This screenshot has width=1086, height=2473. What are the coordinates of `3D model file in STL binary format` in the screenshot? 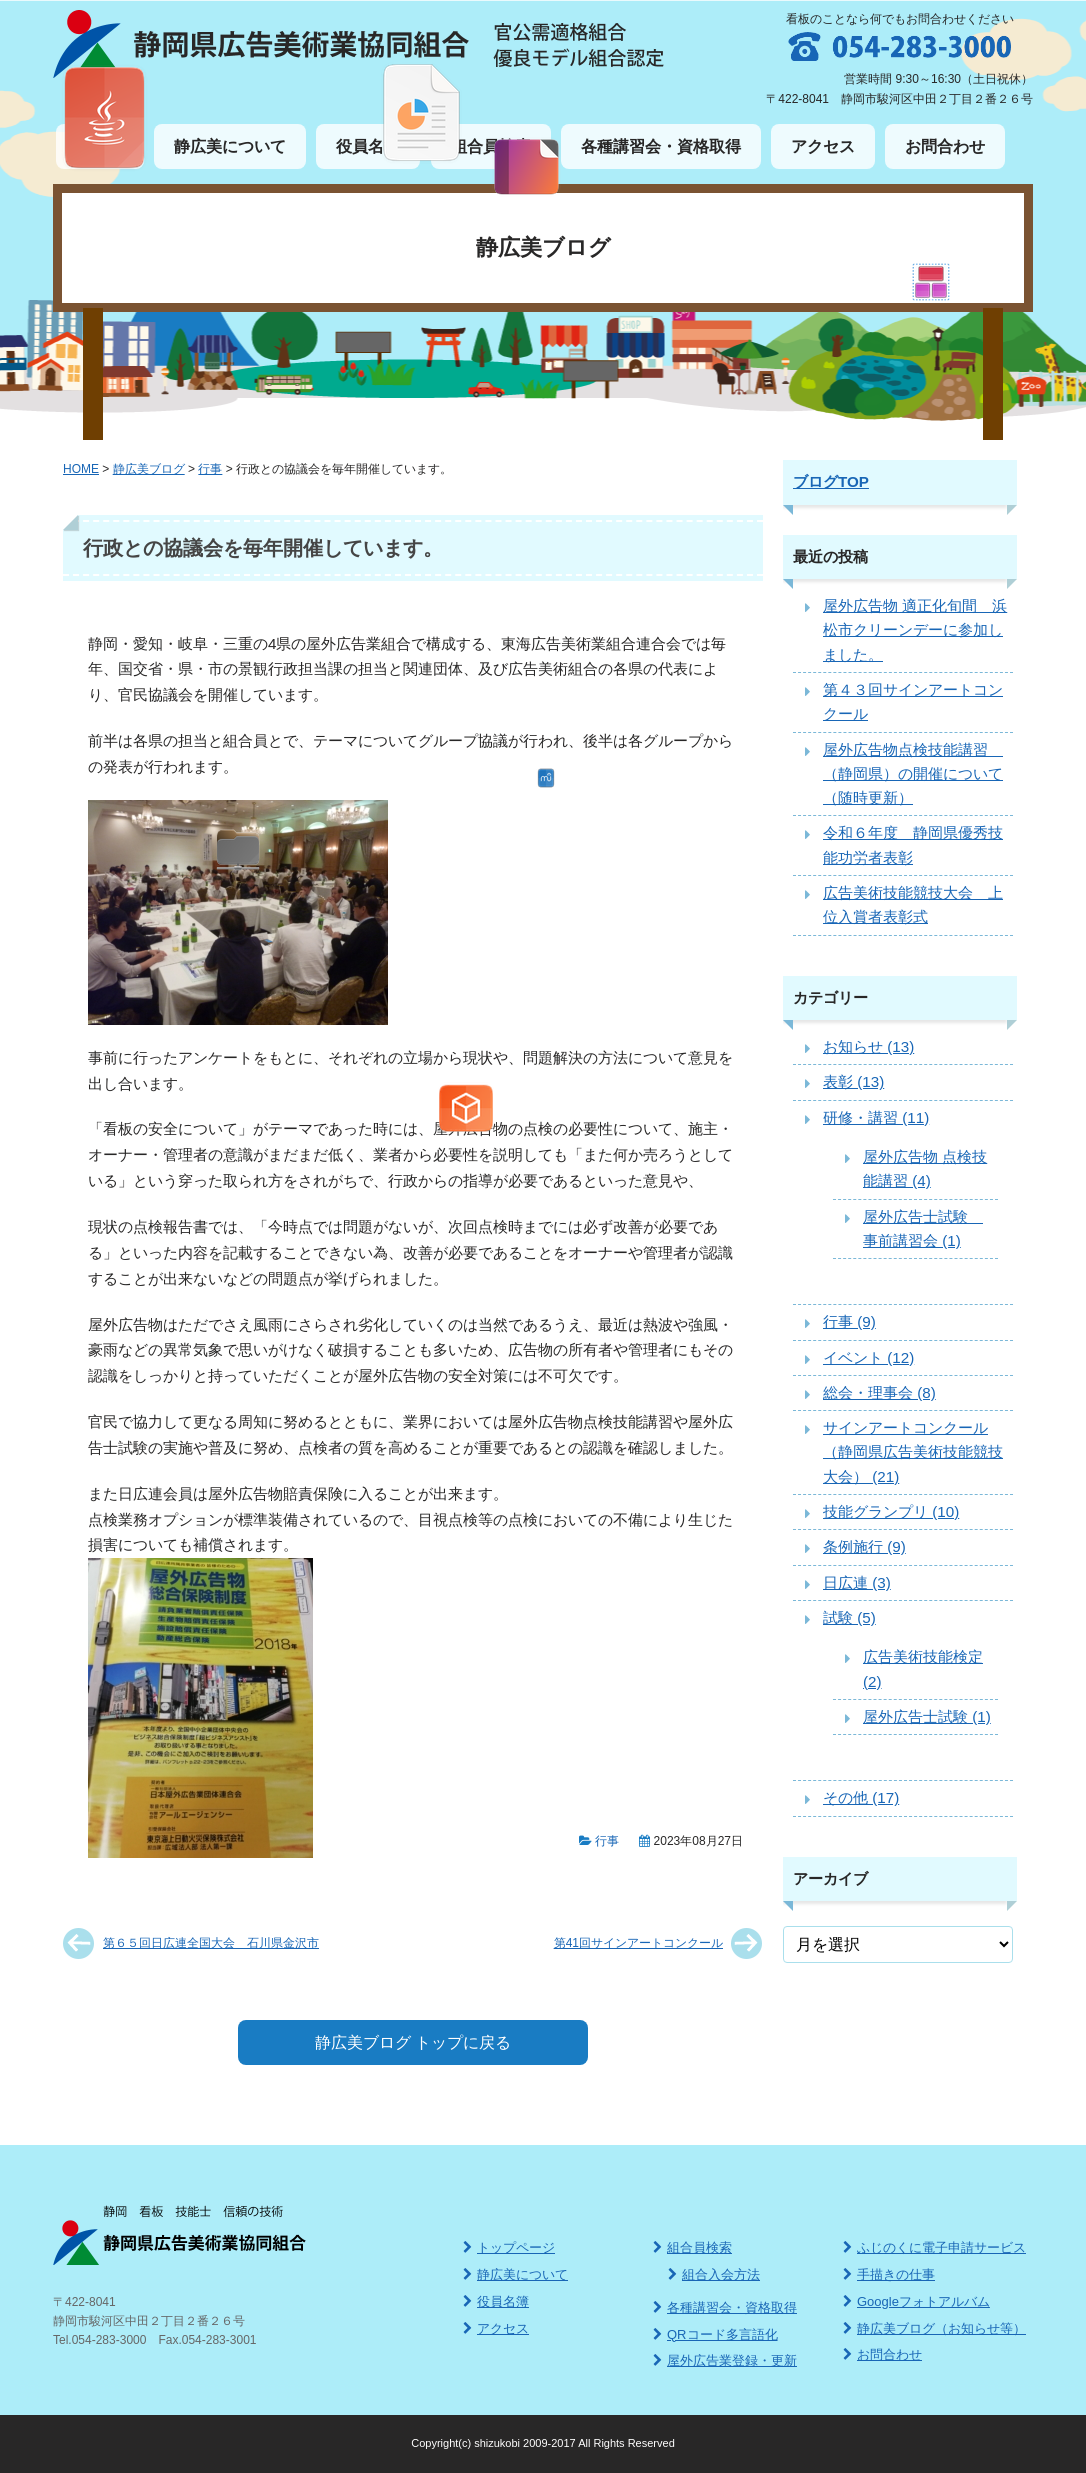 It's located at (466, 1107).